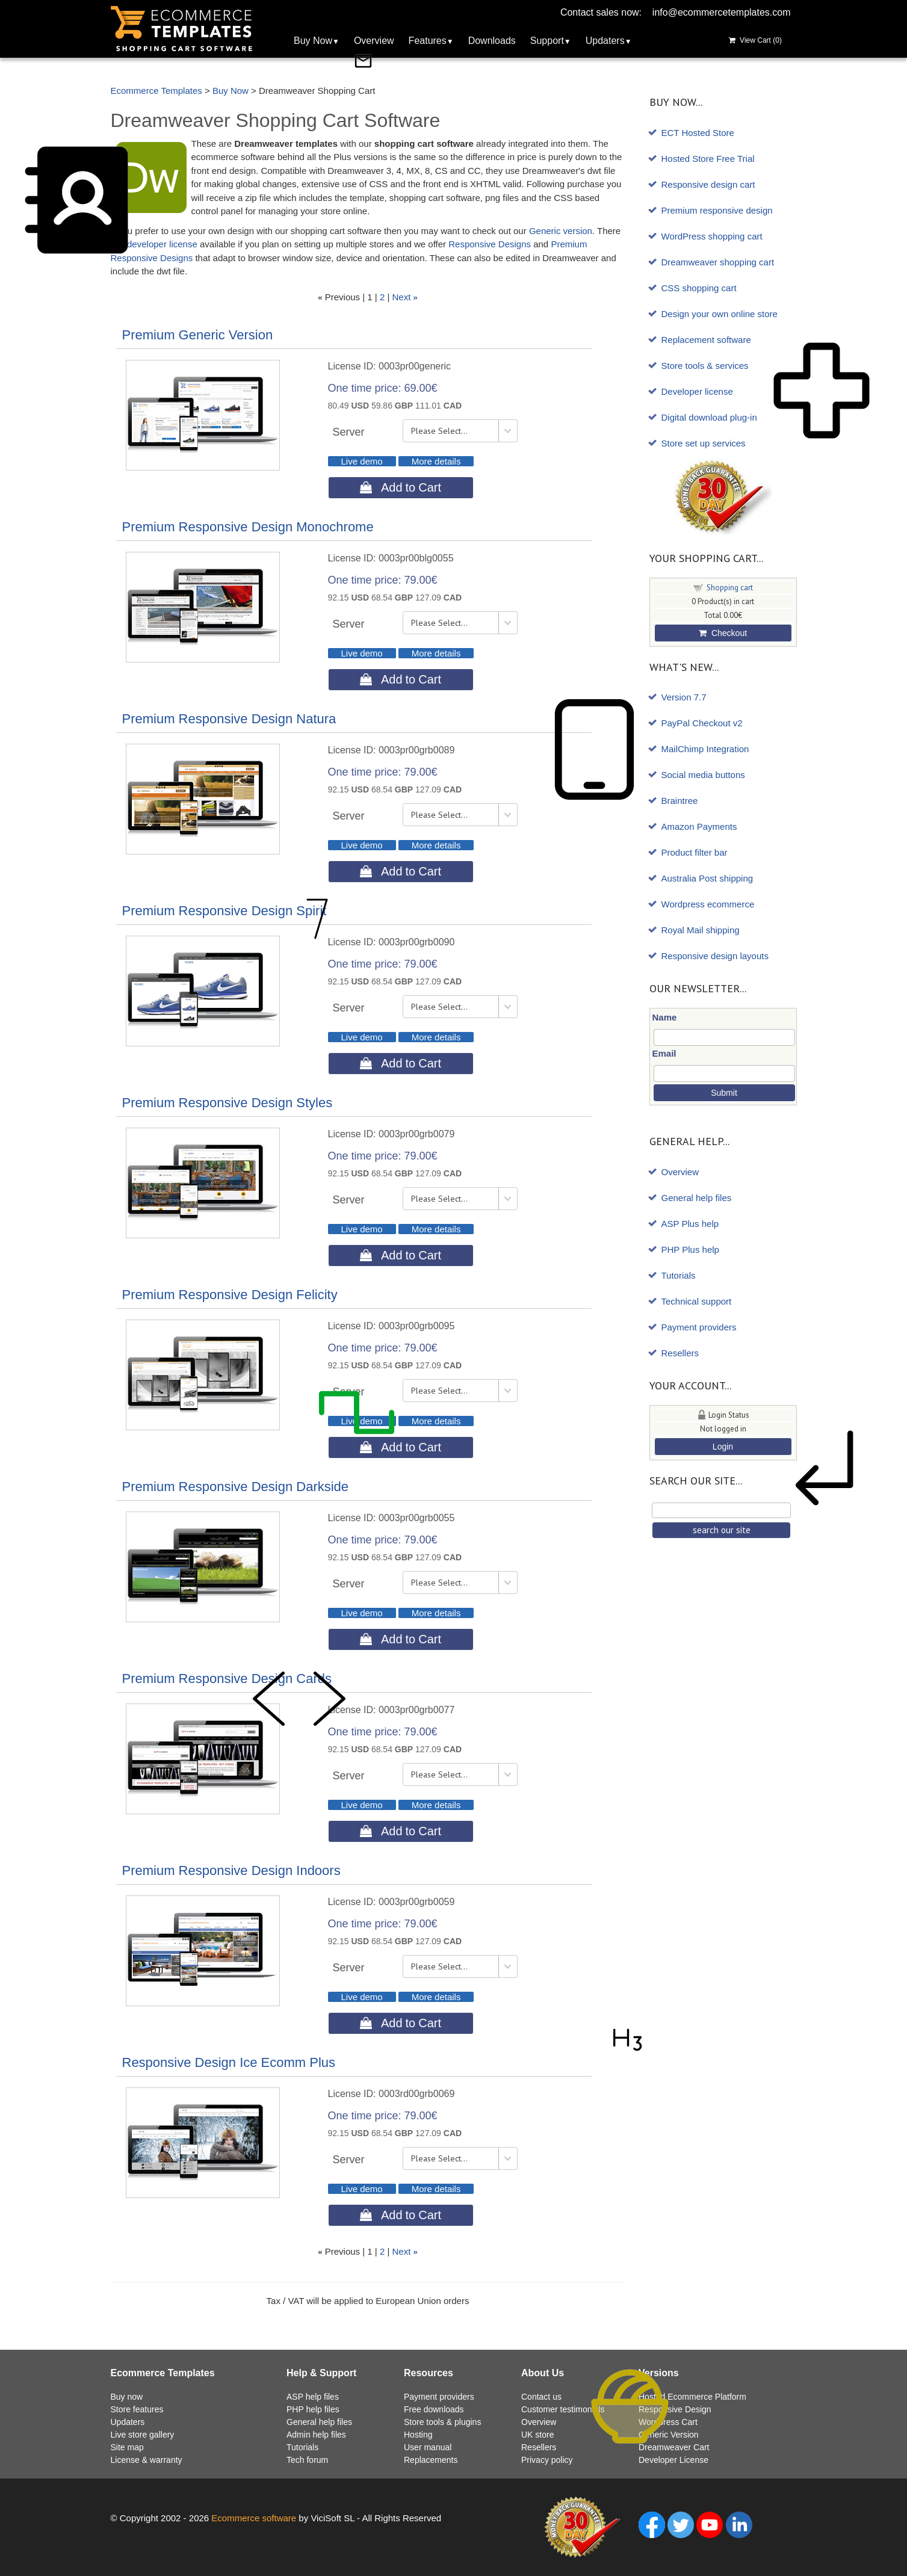  What do you see at coordinates (594, 749) in the screenshot?
I see `view on tablet device` at bounding box center [594, 749].